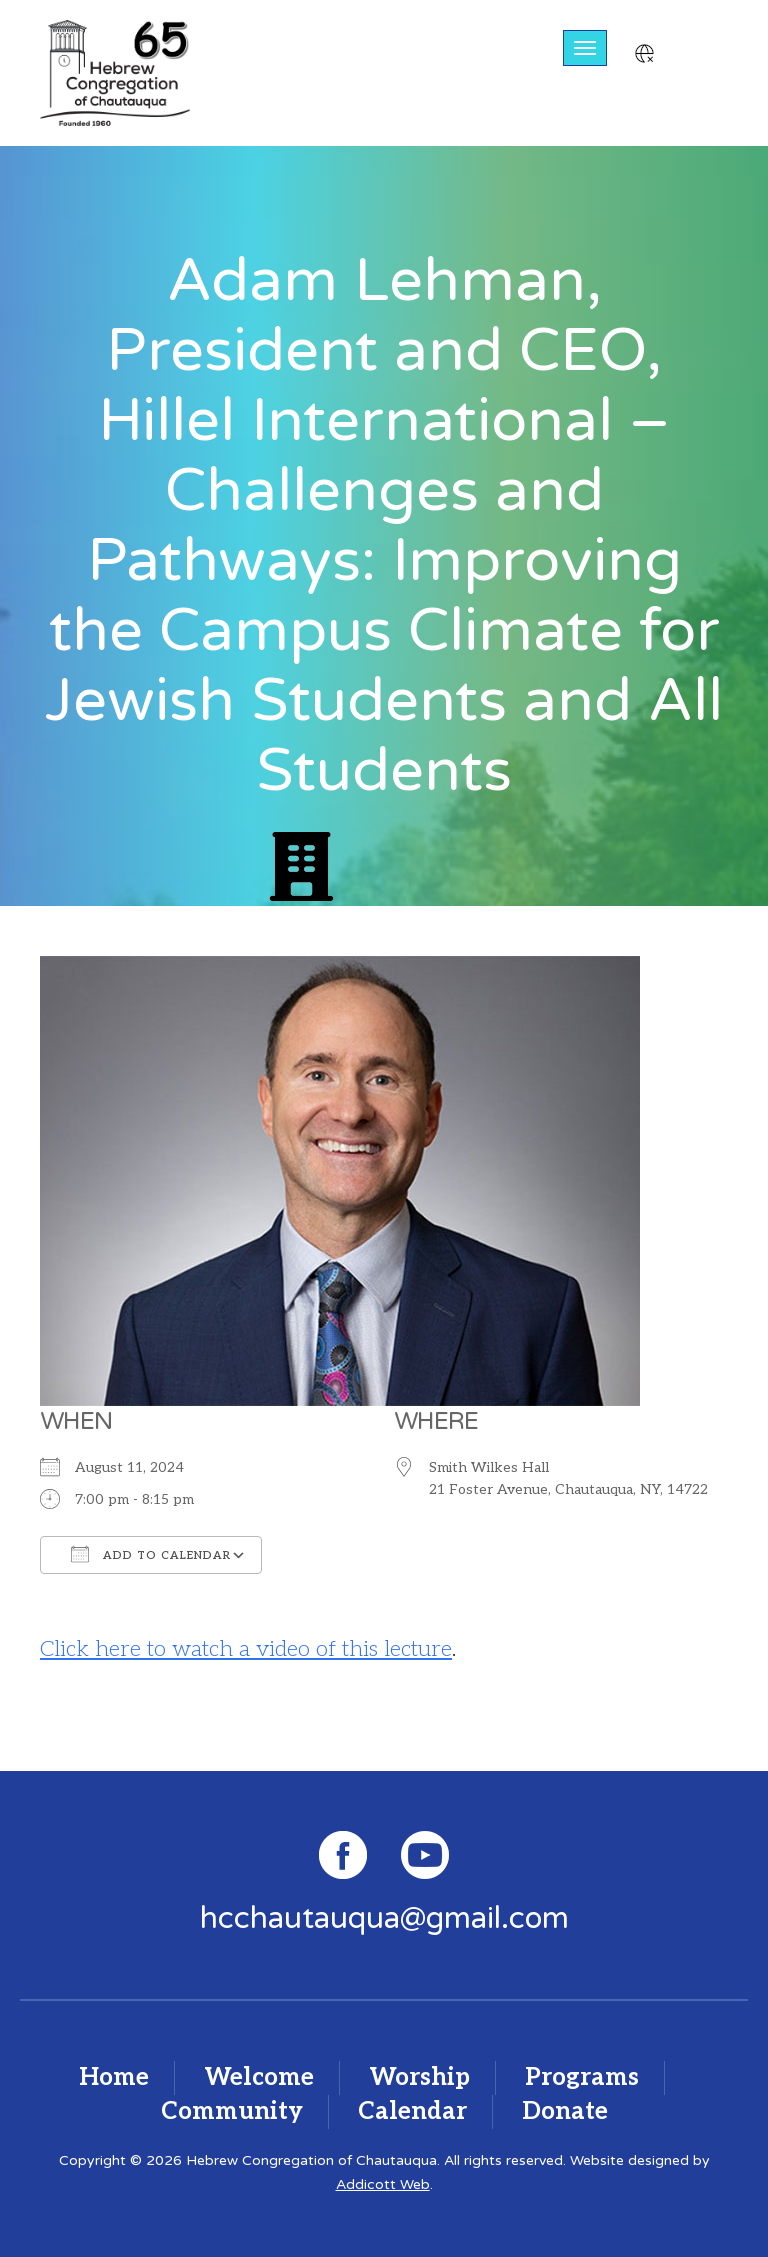  Describe the element at coordinates (644, 53) in the screenshot. I see `no internet connection` at that location.